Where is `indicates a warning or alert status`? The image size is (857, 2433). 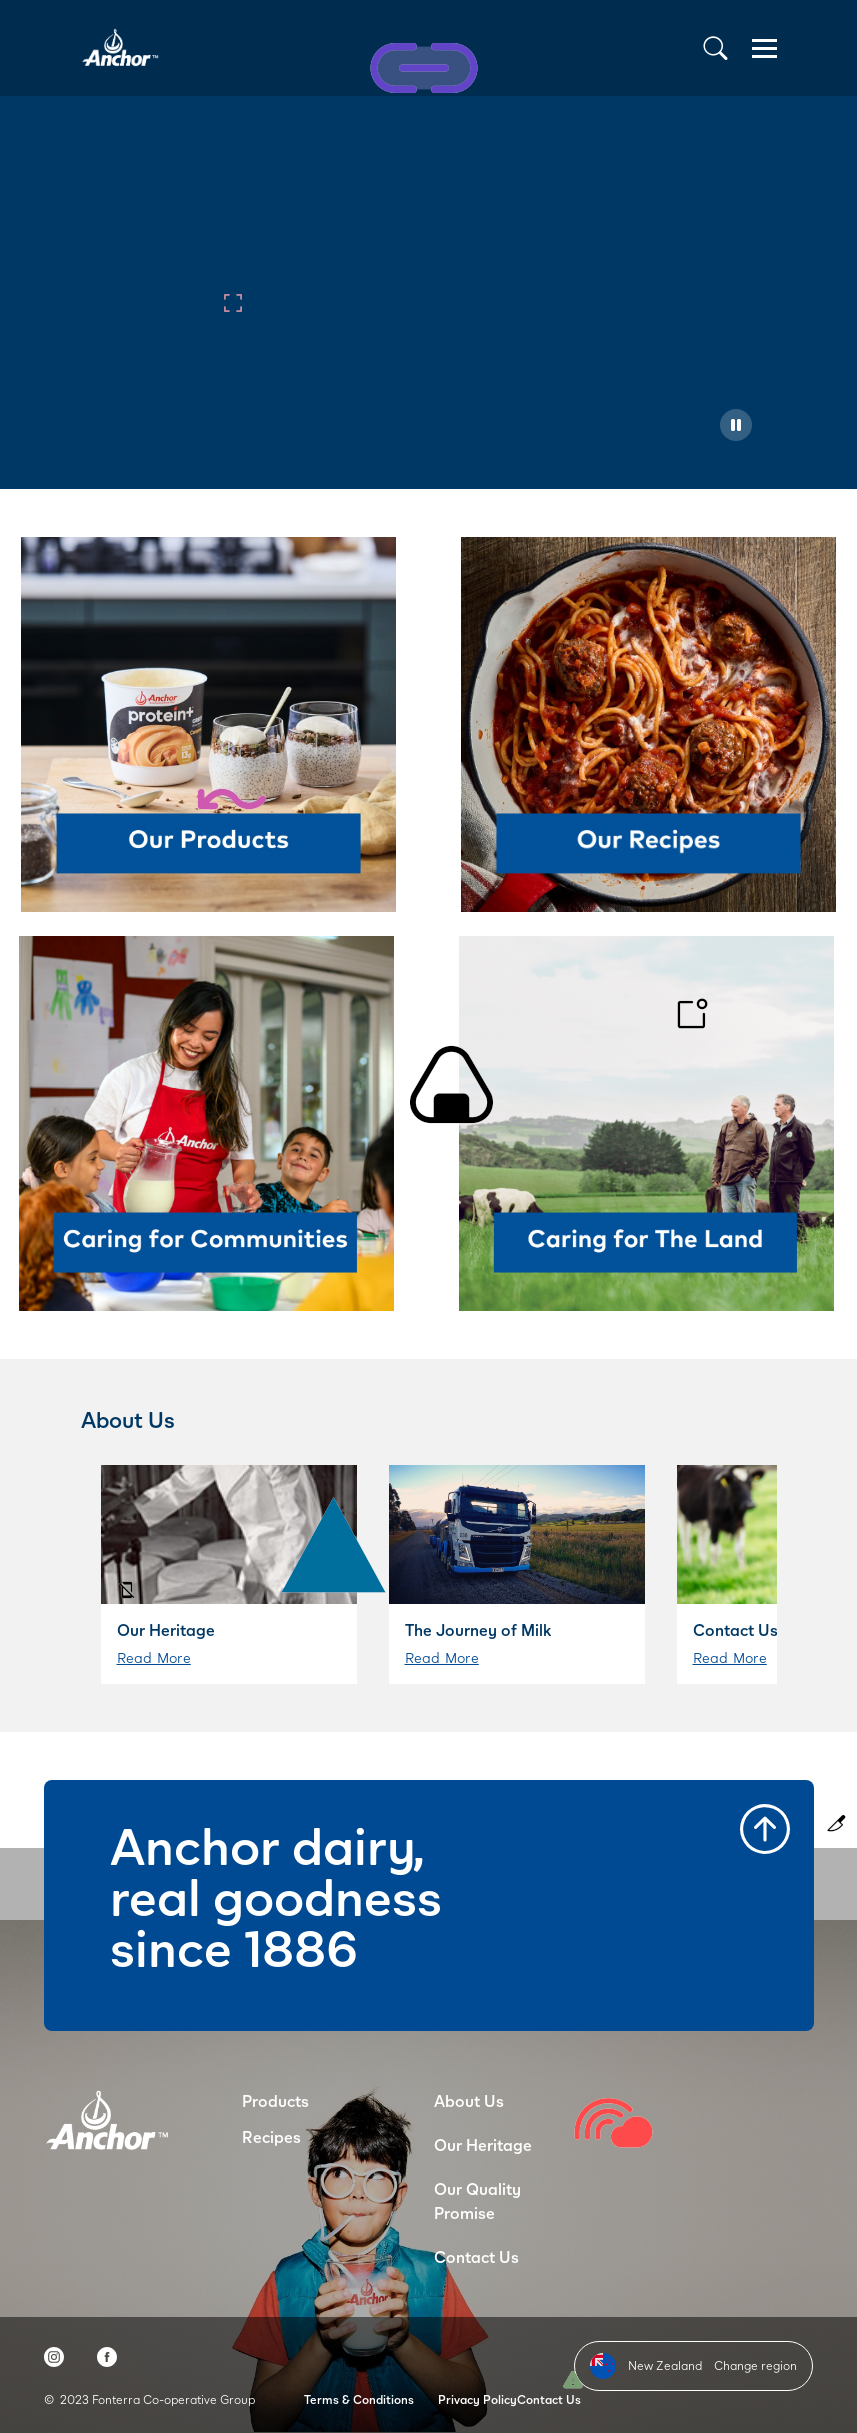 indicates a warning or alert status is located at coordinates (333, 1546).